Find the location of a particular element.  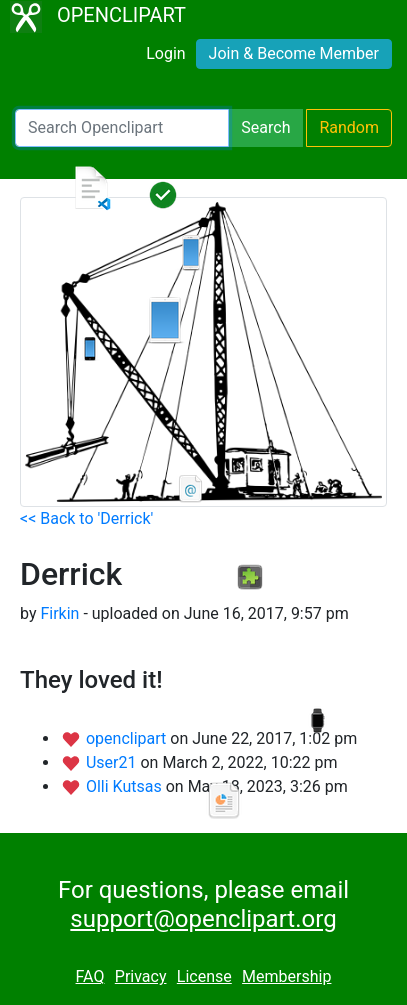

an email message file is located at coordinates (190, 488).